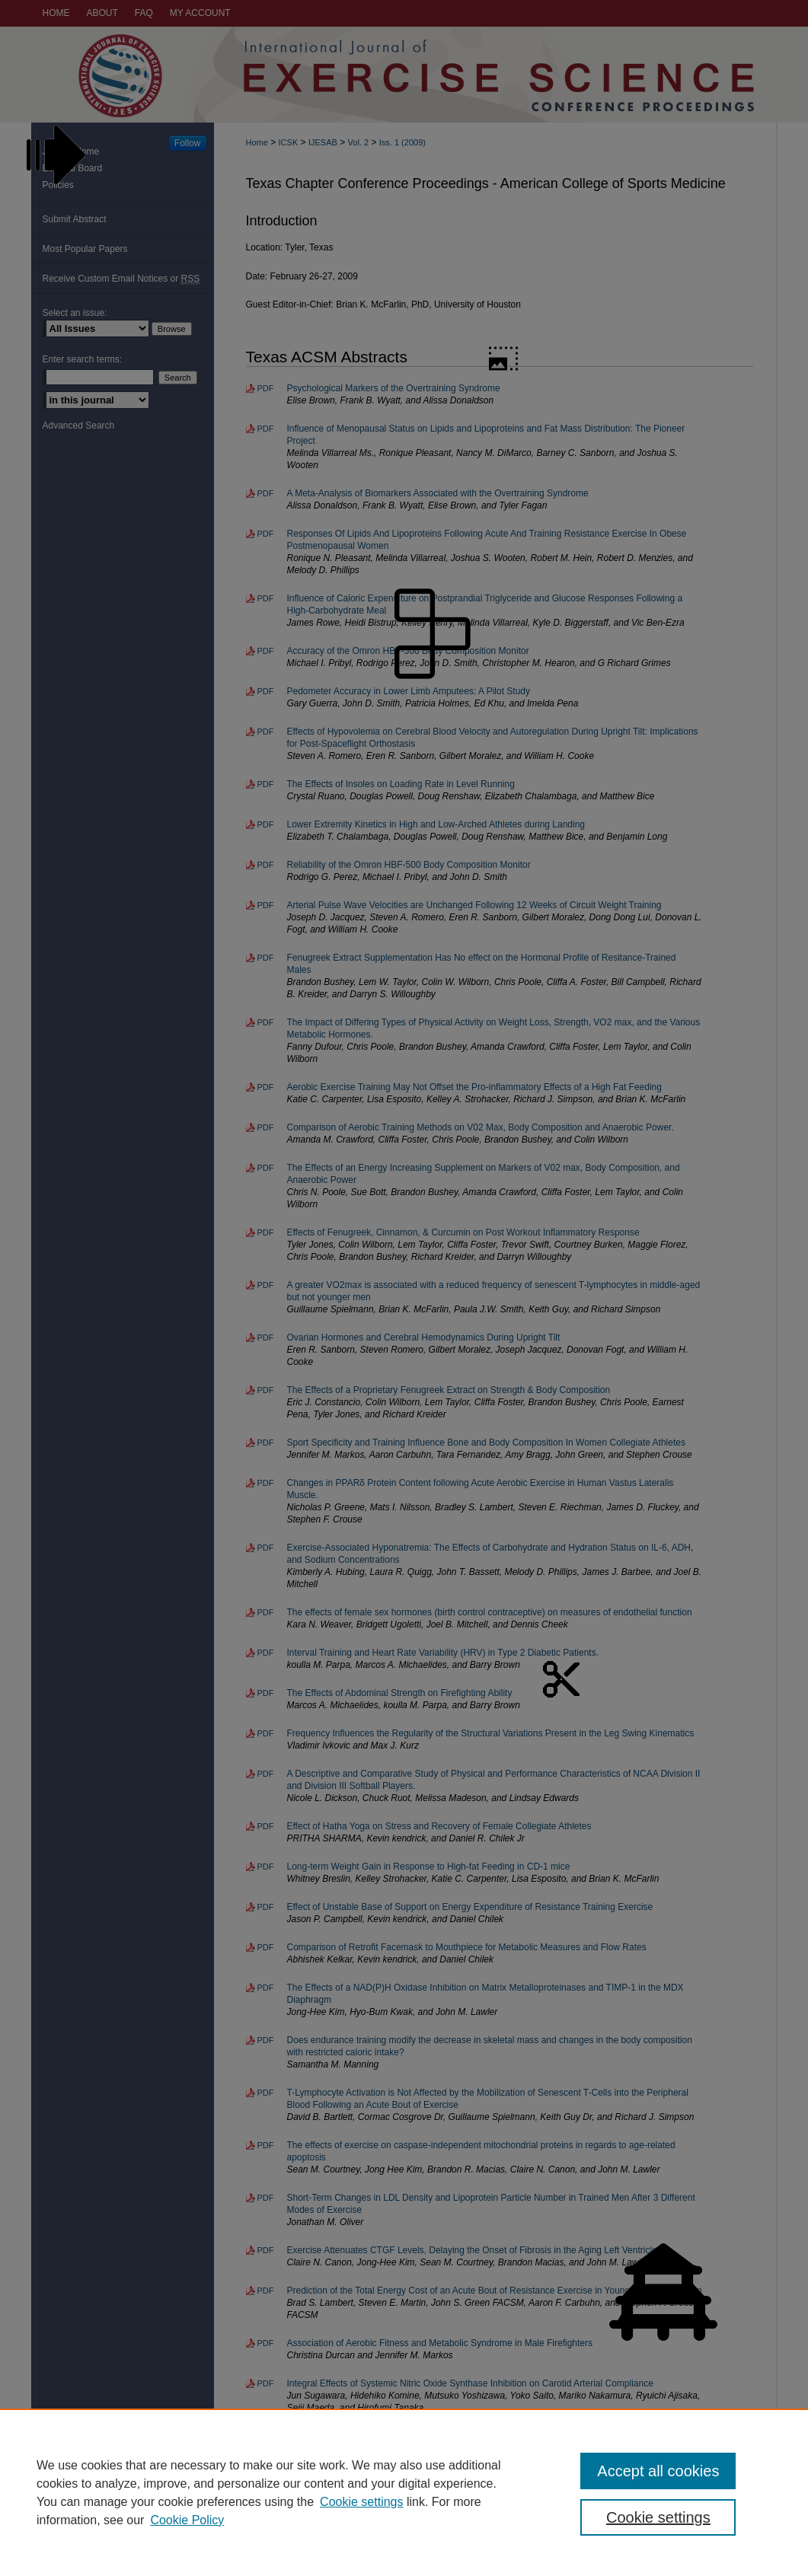 This screenshot has width=808, height=2576. Describe the element at coordinates (561, 1679) in the screenshot. I see `cut selected content to clipboard` at that location.